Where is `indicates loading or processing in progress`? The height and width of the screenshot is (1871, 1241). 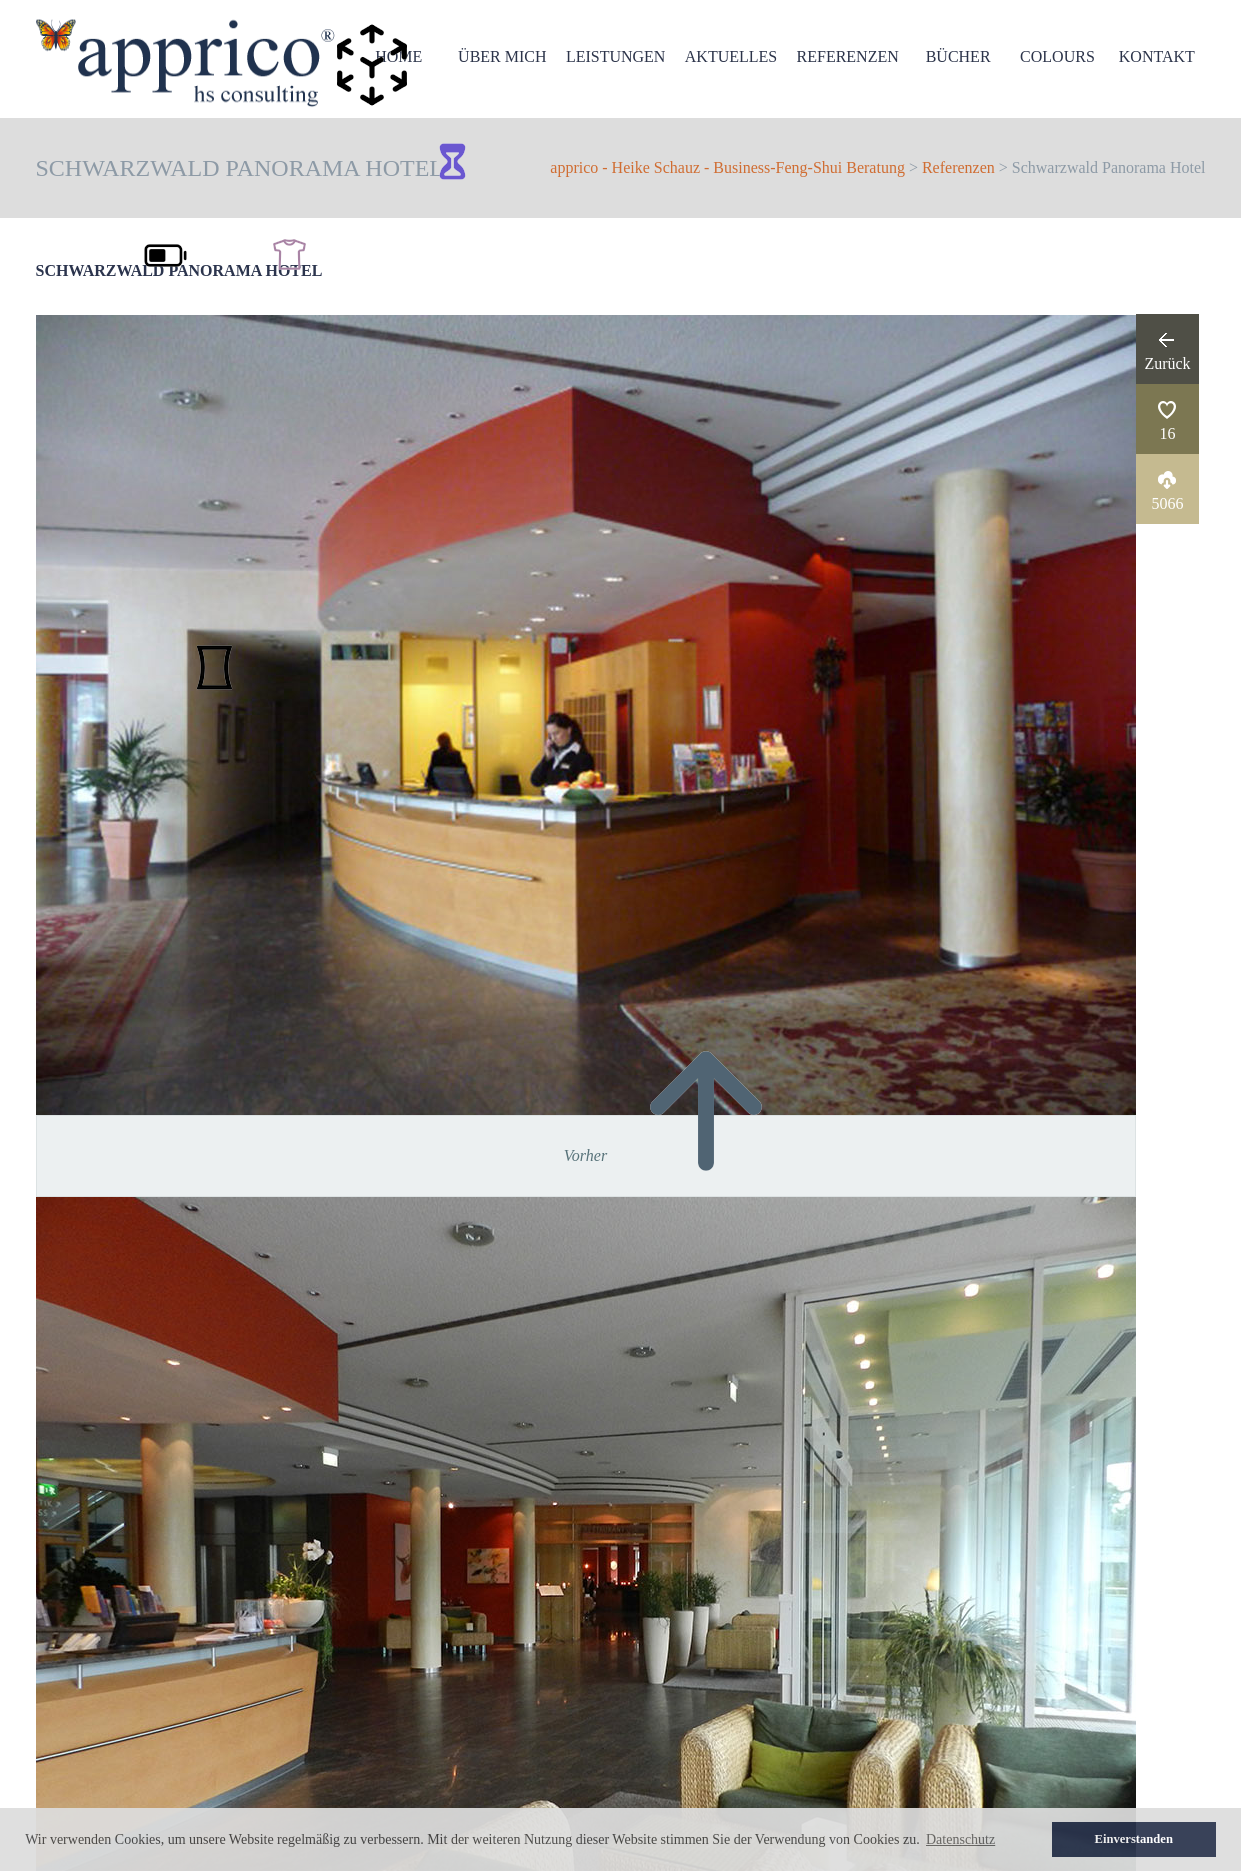
indicates loading or processing in progress is located at coordinates (452, 161).